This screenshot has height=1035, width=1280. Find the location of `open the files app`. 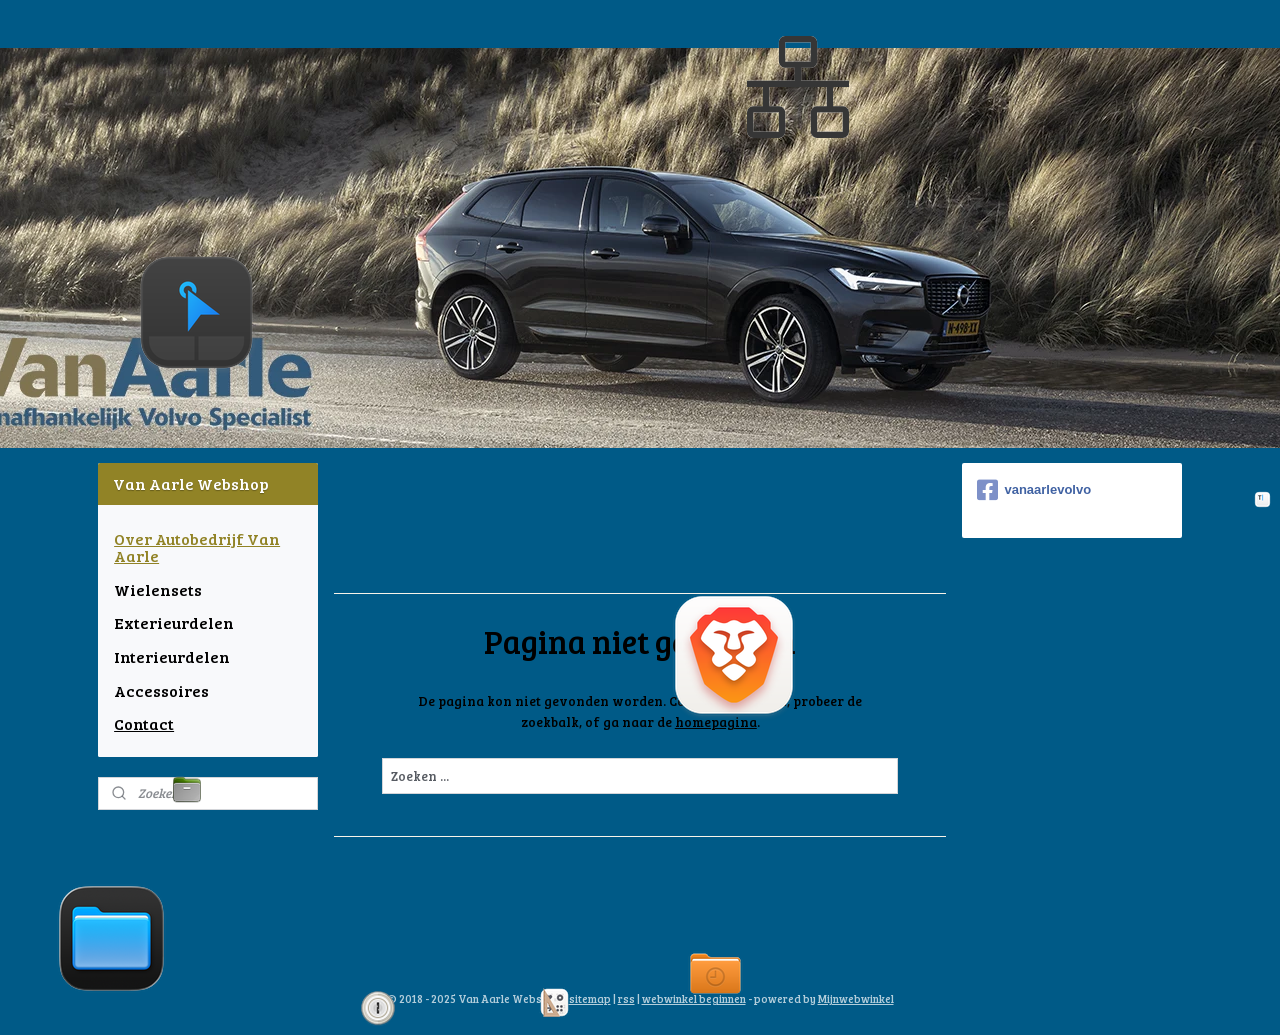

open the files app is located at coordinates (111, 938).